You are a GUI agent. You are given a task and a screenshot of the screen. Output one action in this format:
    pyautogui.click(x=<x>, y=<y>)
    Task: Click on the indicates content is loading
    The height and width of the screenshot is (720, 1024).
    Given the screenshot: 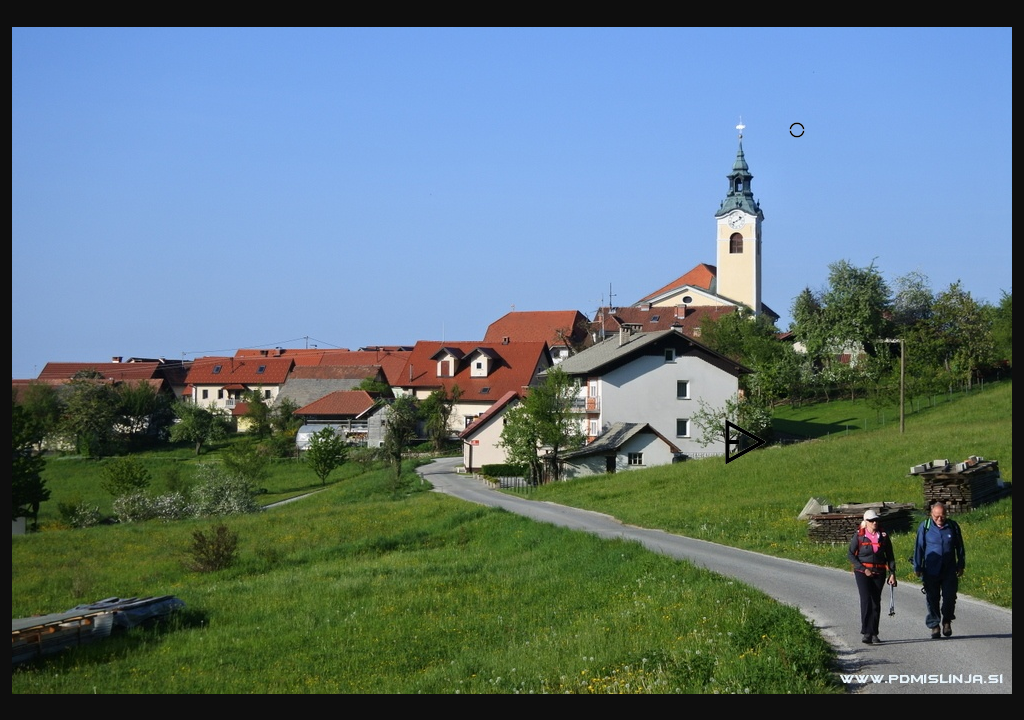 What is the action you would take?
    pyautogui.click(x=797, y=130)
    